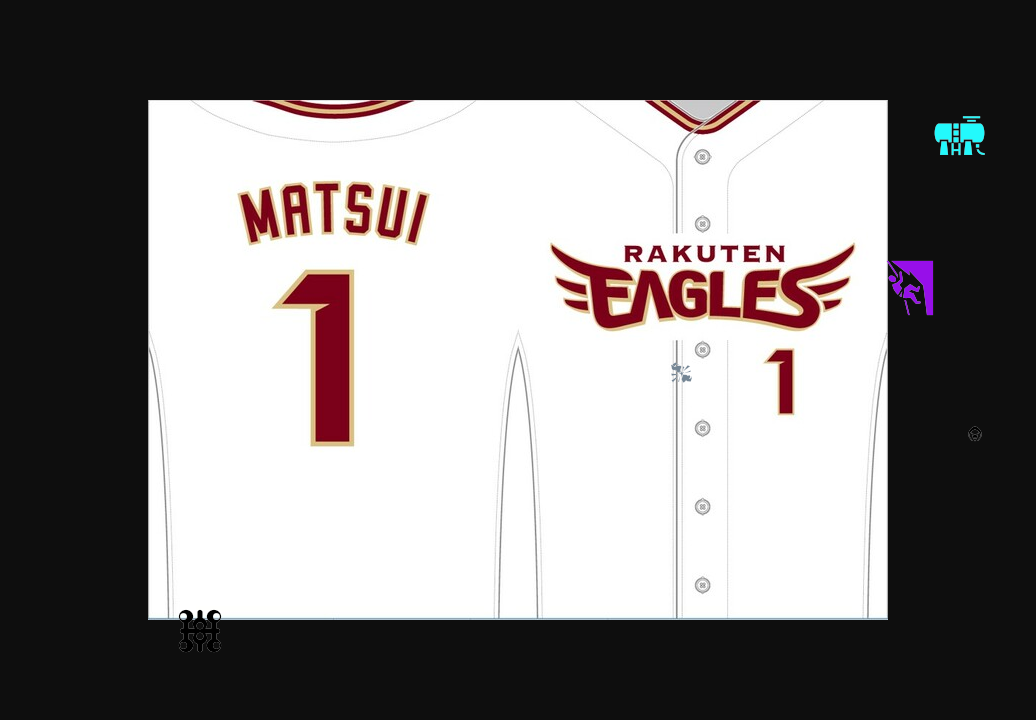  I want to click on indicates a spark or ignition action, so click(681, 372).